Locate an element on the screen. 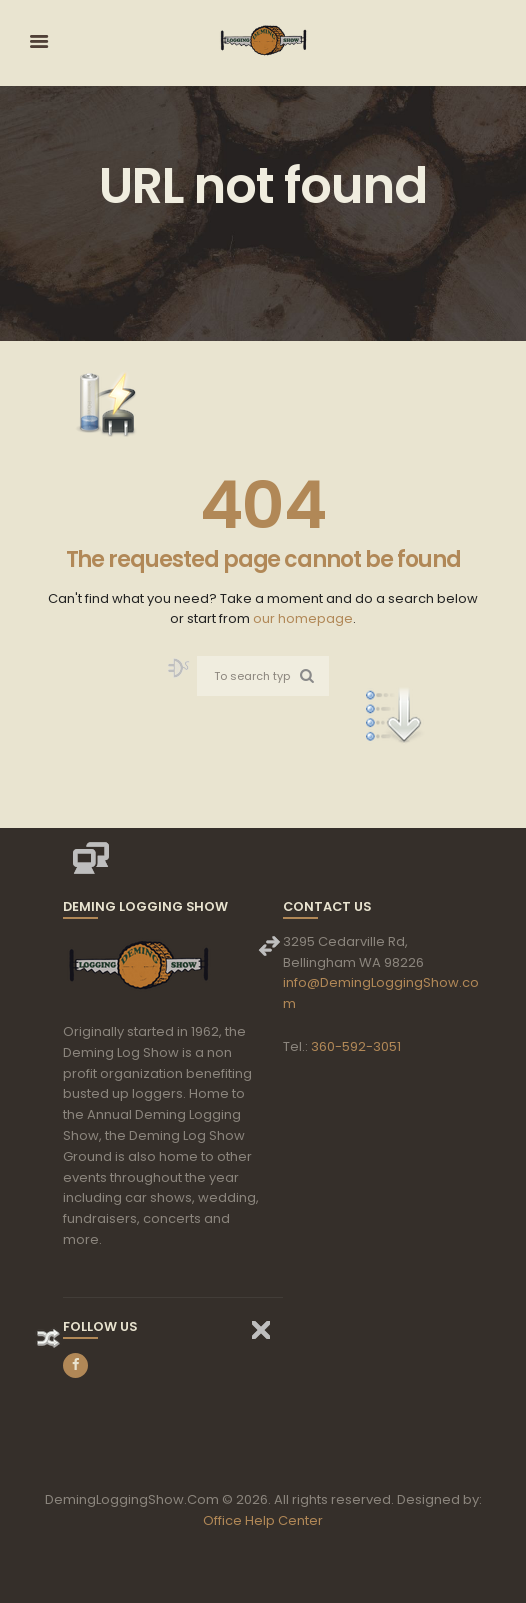 The height and width of the screenshot is (1603, 526). battery low but currently charging is located at coordinates (103, 403).